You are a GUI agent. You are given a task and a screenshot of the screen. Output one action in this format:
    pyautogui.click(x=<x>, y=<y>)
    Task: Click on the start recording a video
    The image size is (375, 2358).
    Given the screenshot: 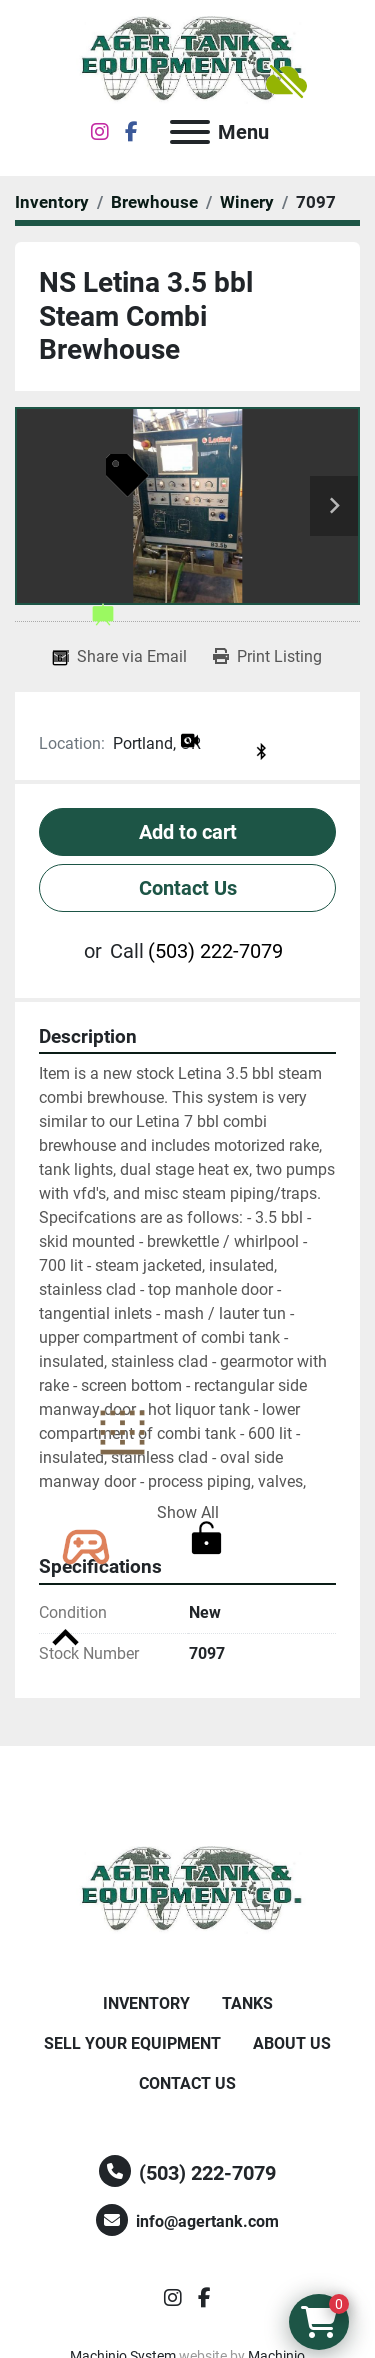 What is the action you would take?
    pyautogui.click(x=189, y=740)
    